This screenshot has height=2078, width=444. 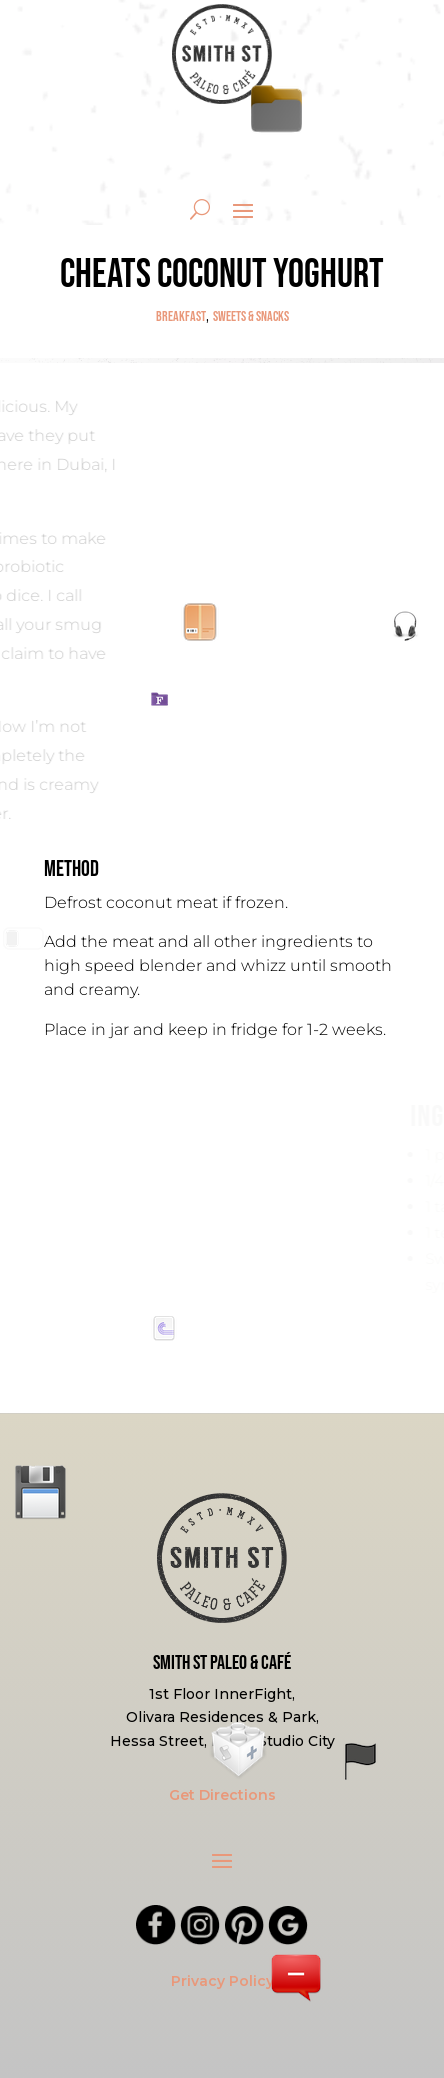 What do you see at coordinates (296, 1977) in the screenshot?
I see `user status: busy or do not disturb` at bounding box center [296, 1977].